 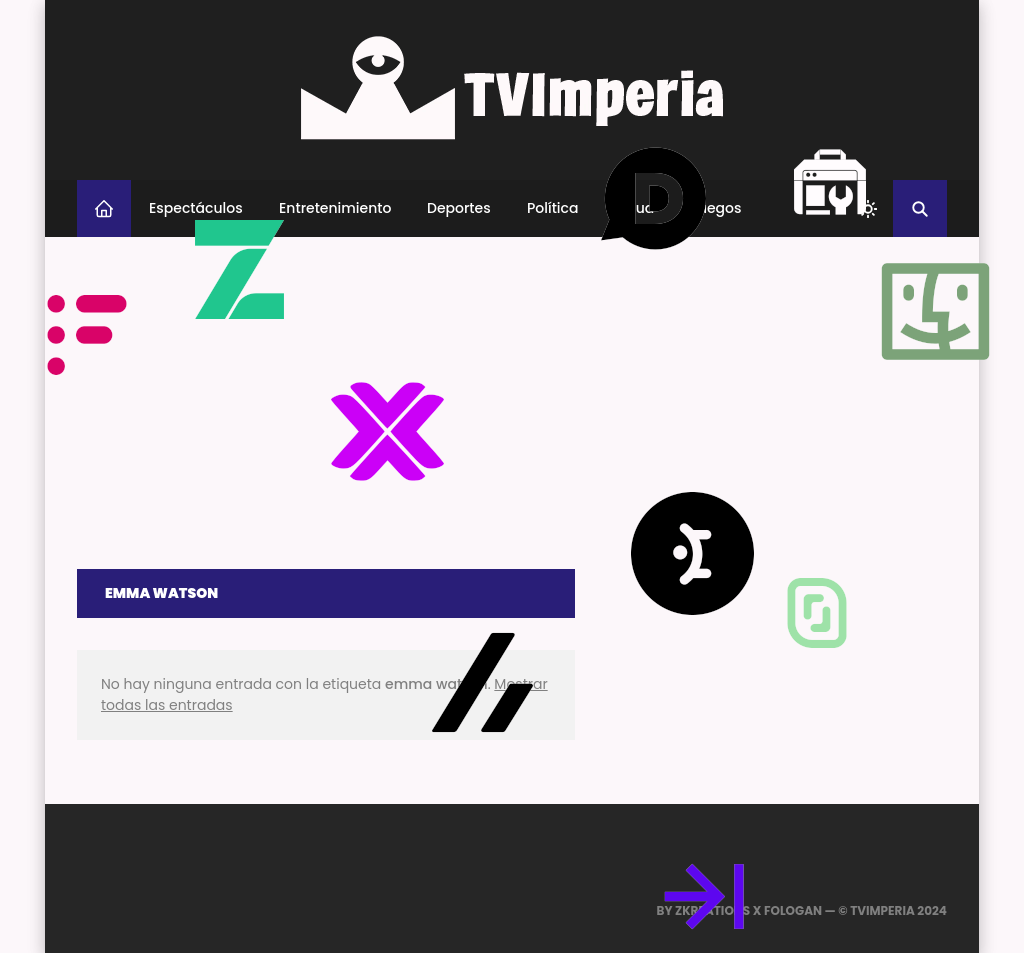 I want to click on OpenZeppelin brand logo, so click(x=239, y=269).